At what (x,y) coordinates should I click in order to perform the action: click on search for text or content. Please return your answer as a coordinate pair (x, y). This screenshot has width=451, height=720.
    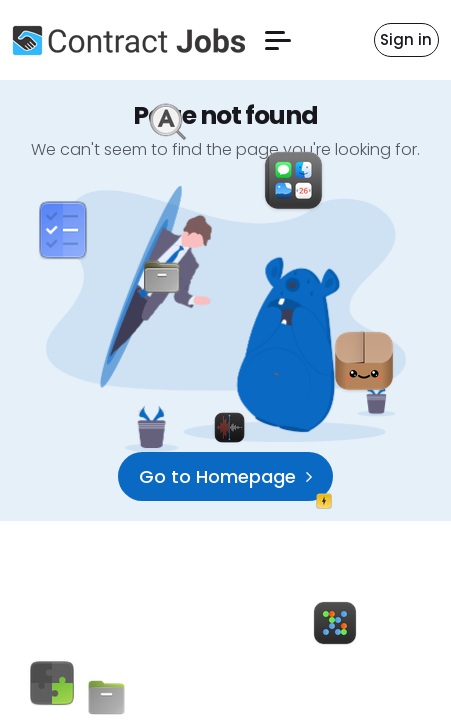
    Looking at the image, I should click on (168, 122).